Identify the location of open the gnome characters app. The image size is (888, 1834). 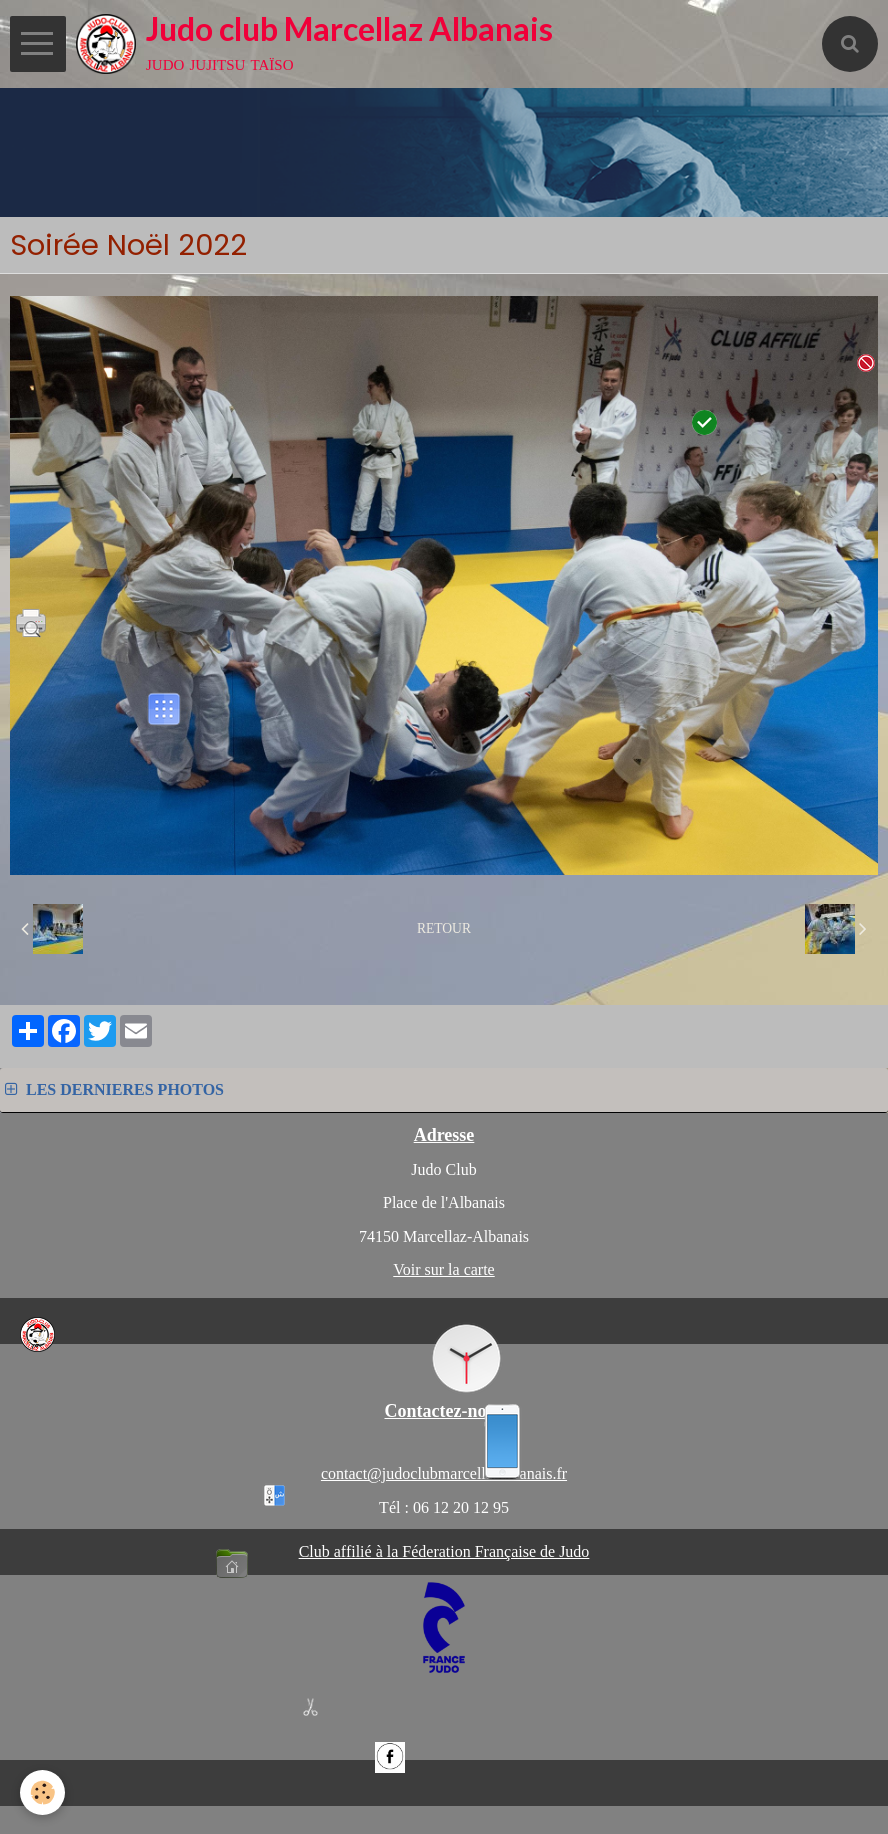
(274, 1495).